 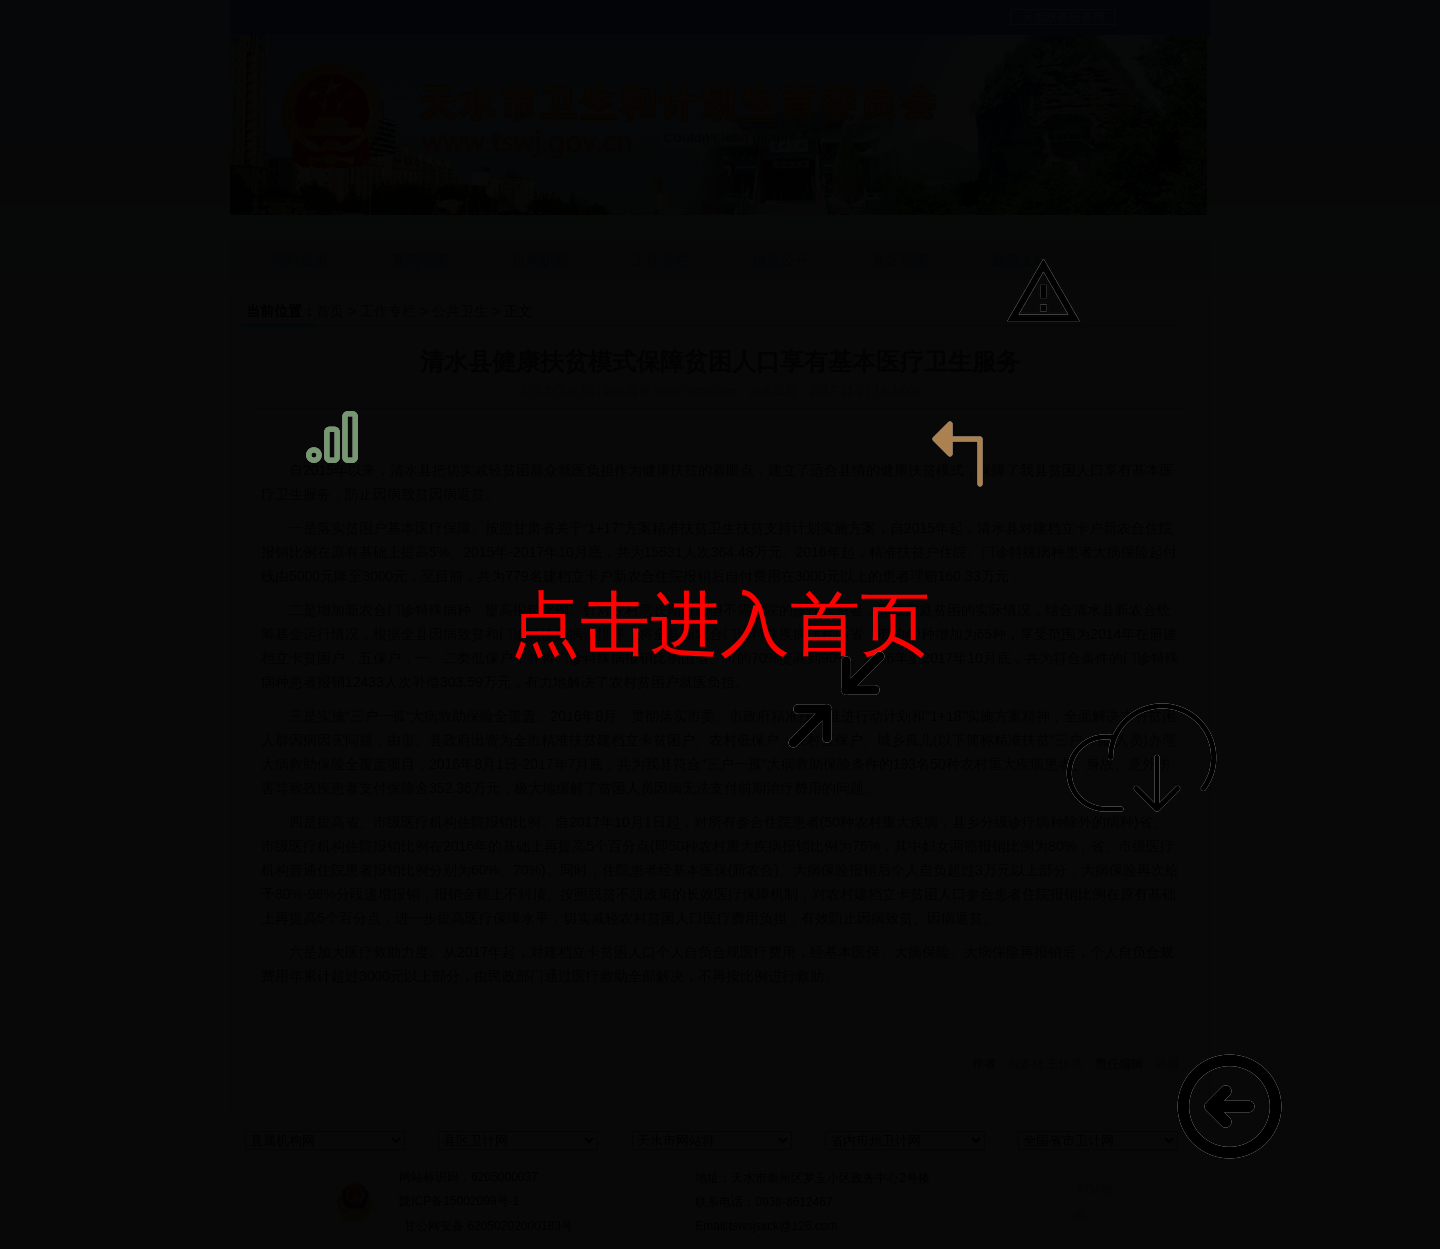 What do you see at coordinates (836, 699) in the screenshot?
I see `minimize or collapse the current window` at bounding box center [836, 699].